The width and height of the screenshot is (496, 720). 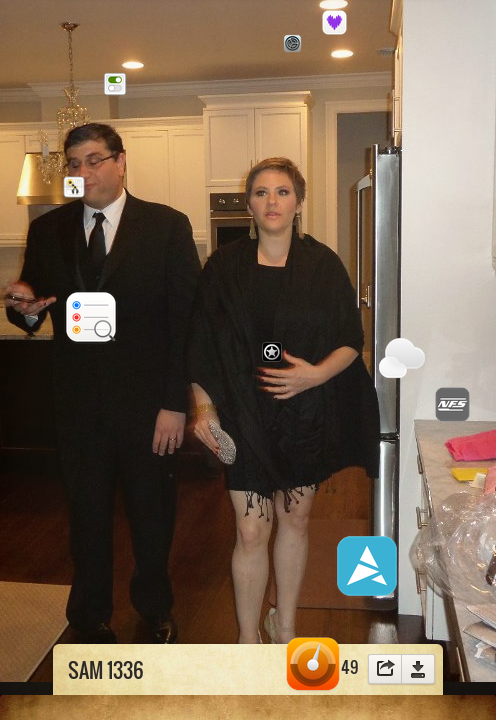 What do you see at coordinates (452, 404) in the screenshot?
I see `launch need for speed underground 2 game` at bounding box center [452, 404].